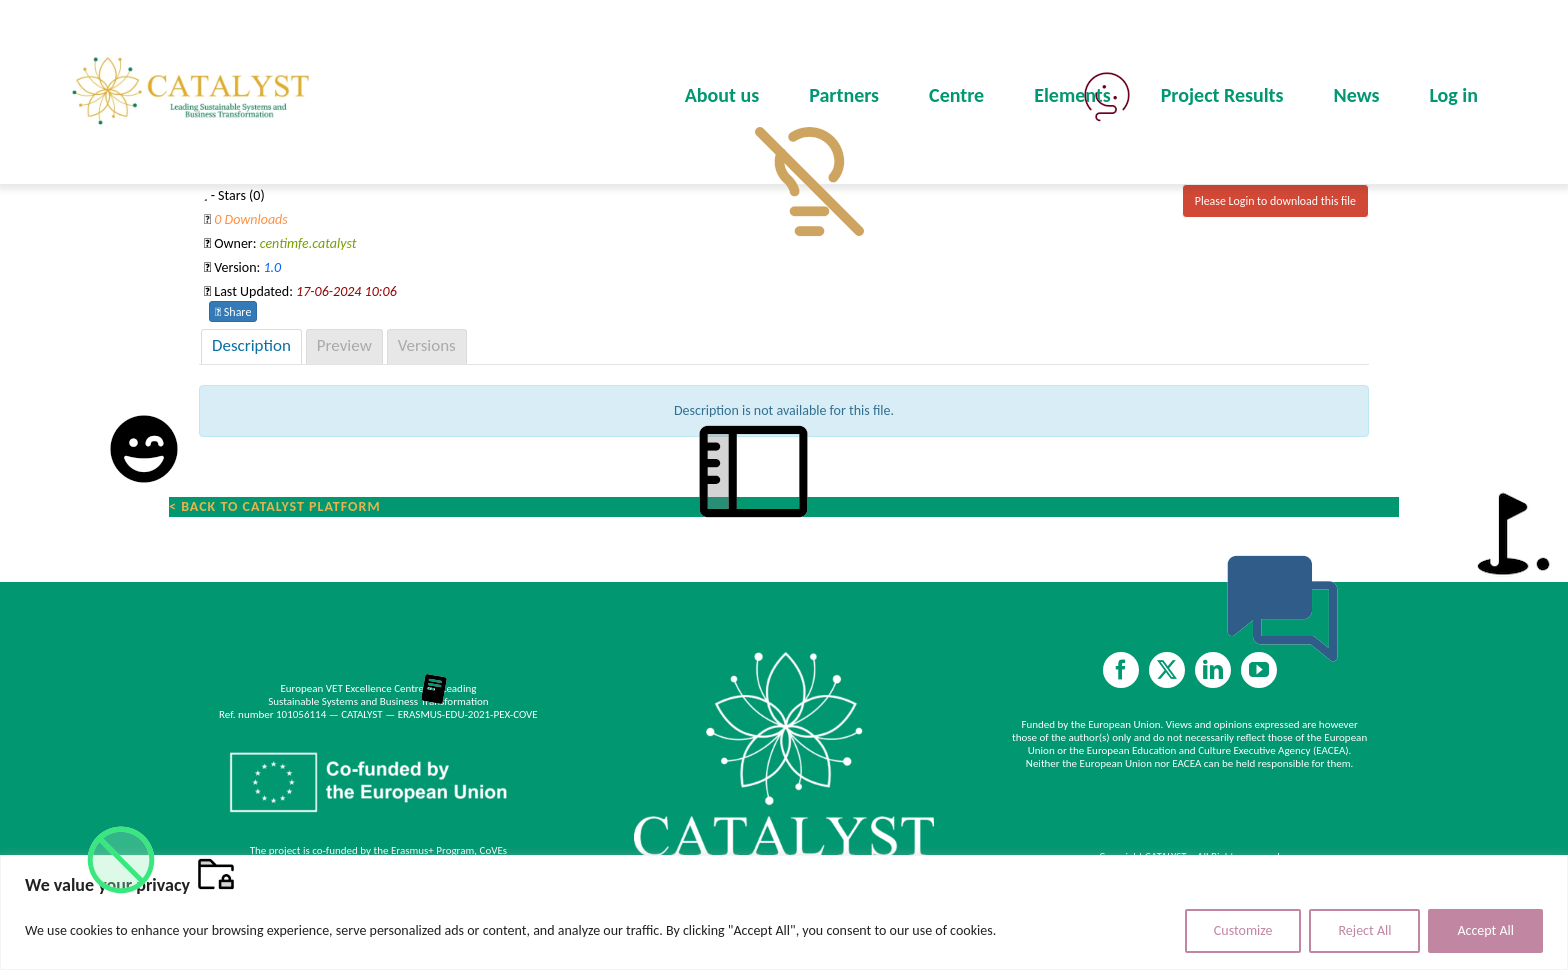  What do you see at coordinates (121, 860) in the screenshot?
I see `indicates a prohibited or restricted action` at bounding box center [121, 860].